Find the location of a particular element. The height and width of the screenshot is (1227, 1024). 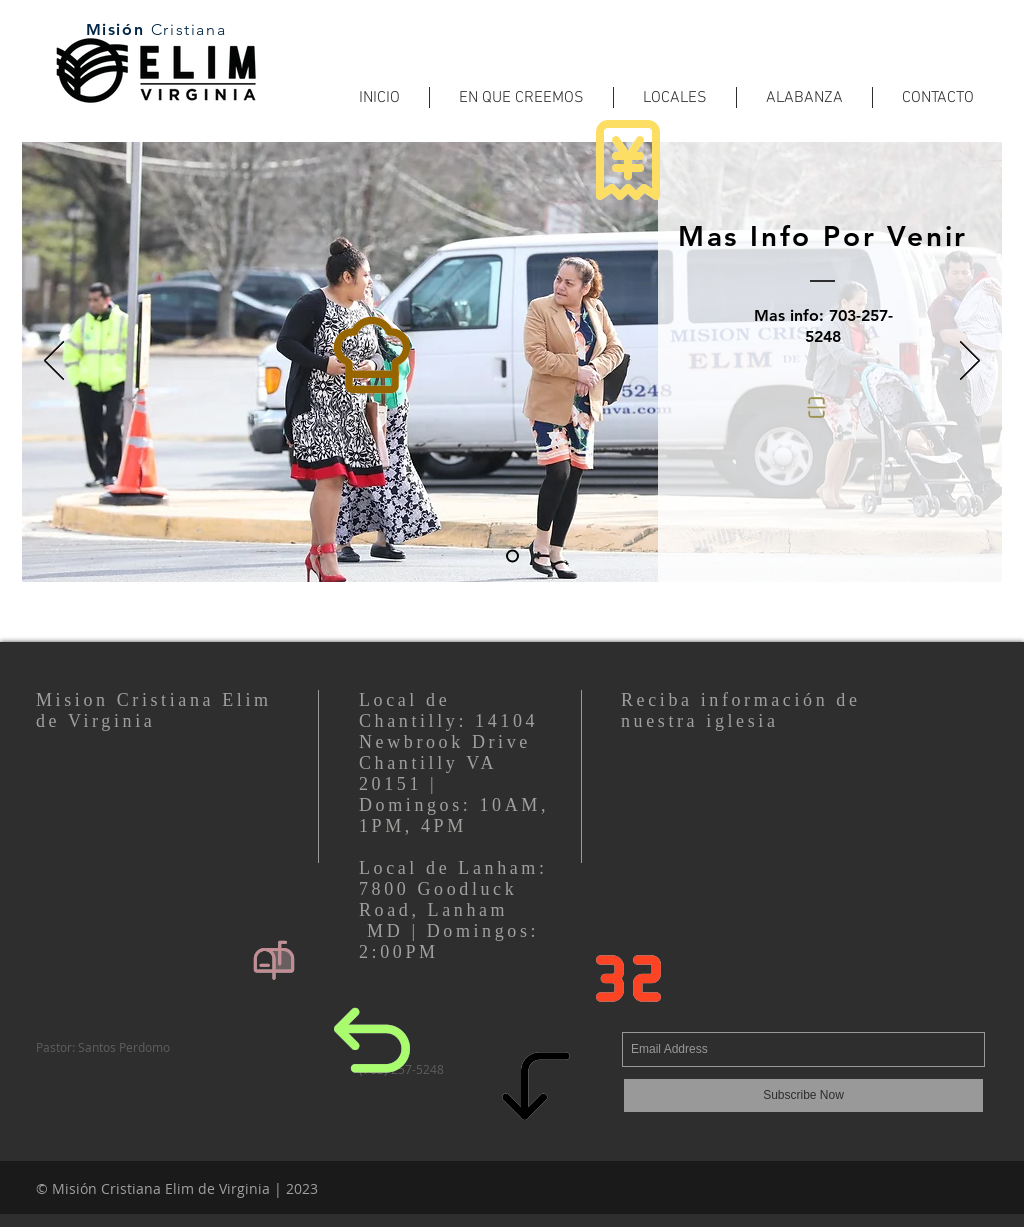

go back and down in navigation is located at coordinates (536, 1086).